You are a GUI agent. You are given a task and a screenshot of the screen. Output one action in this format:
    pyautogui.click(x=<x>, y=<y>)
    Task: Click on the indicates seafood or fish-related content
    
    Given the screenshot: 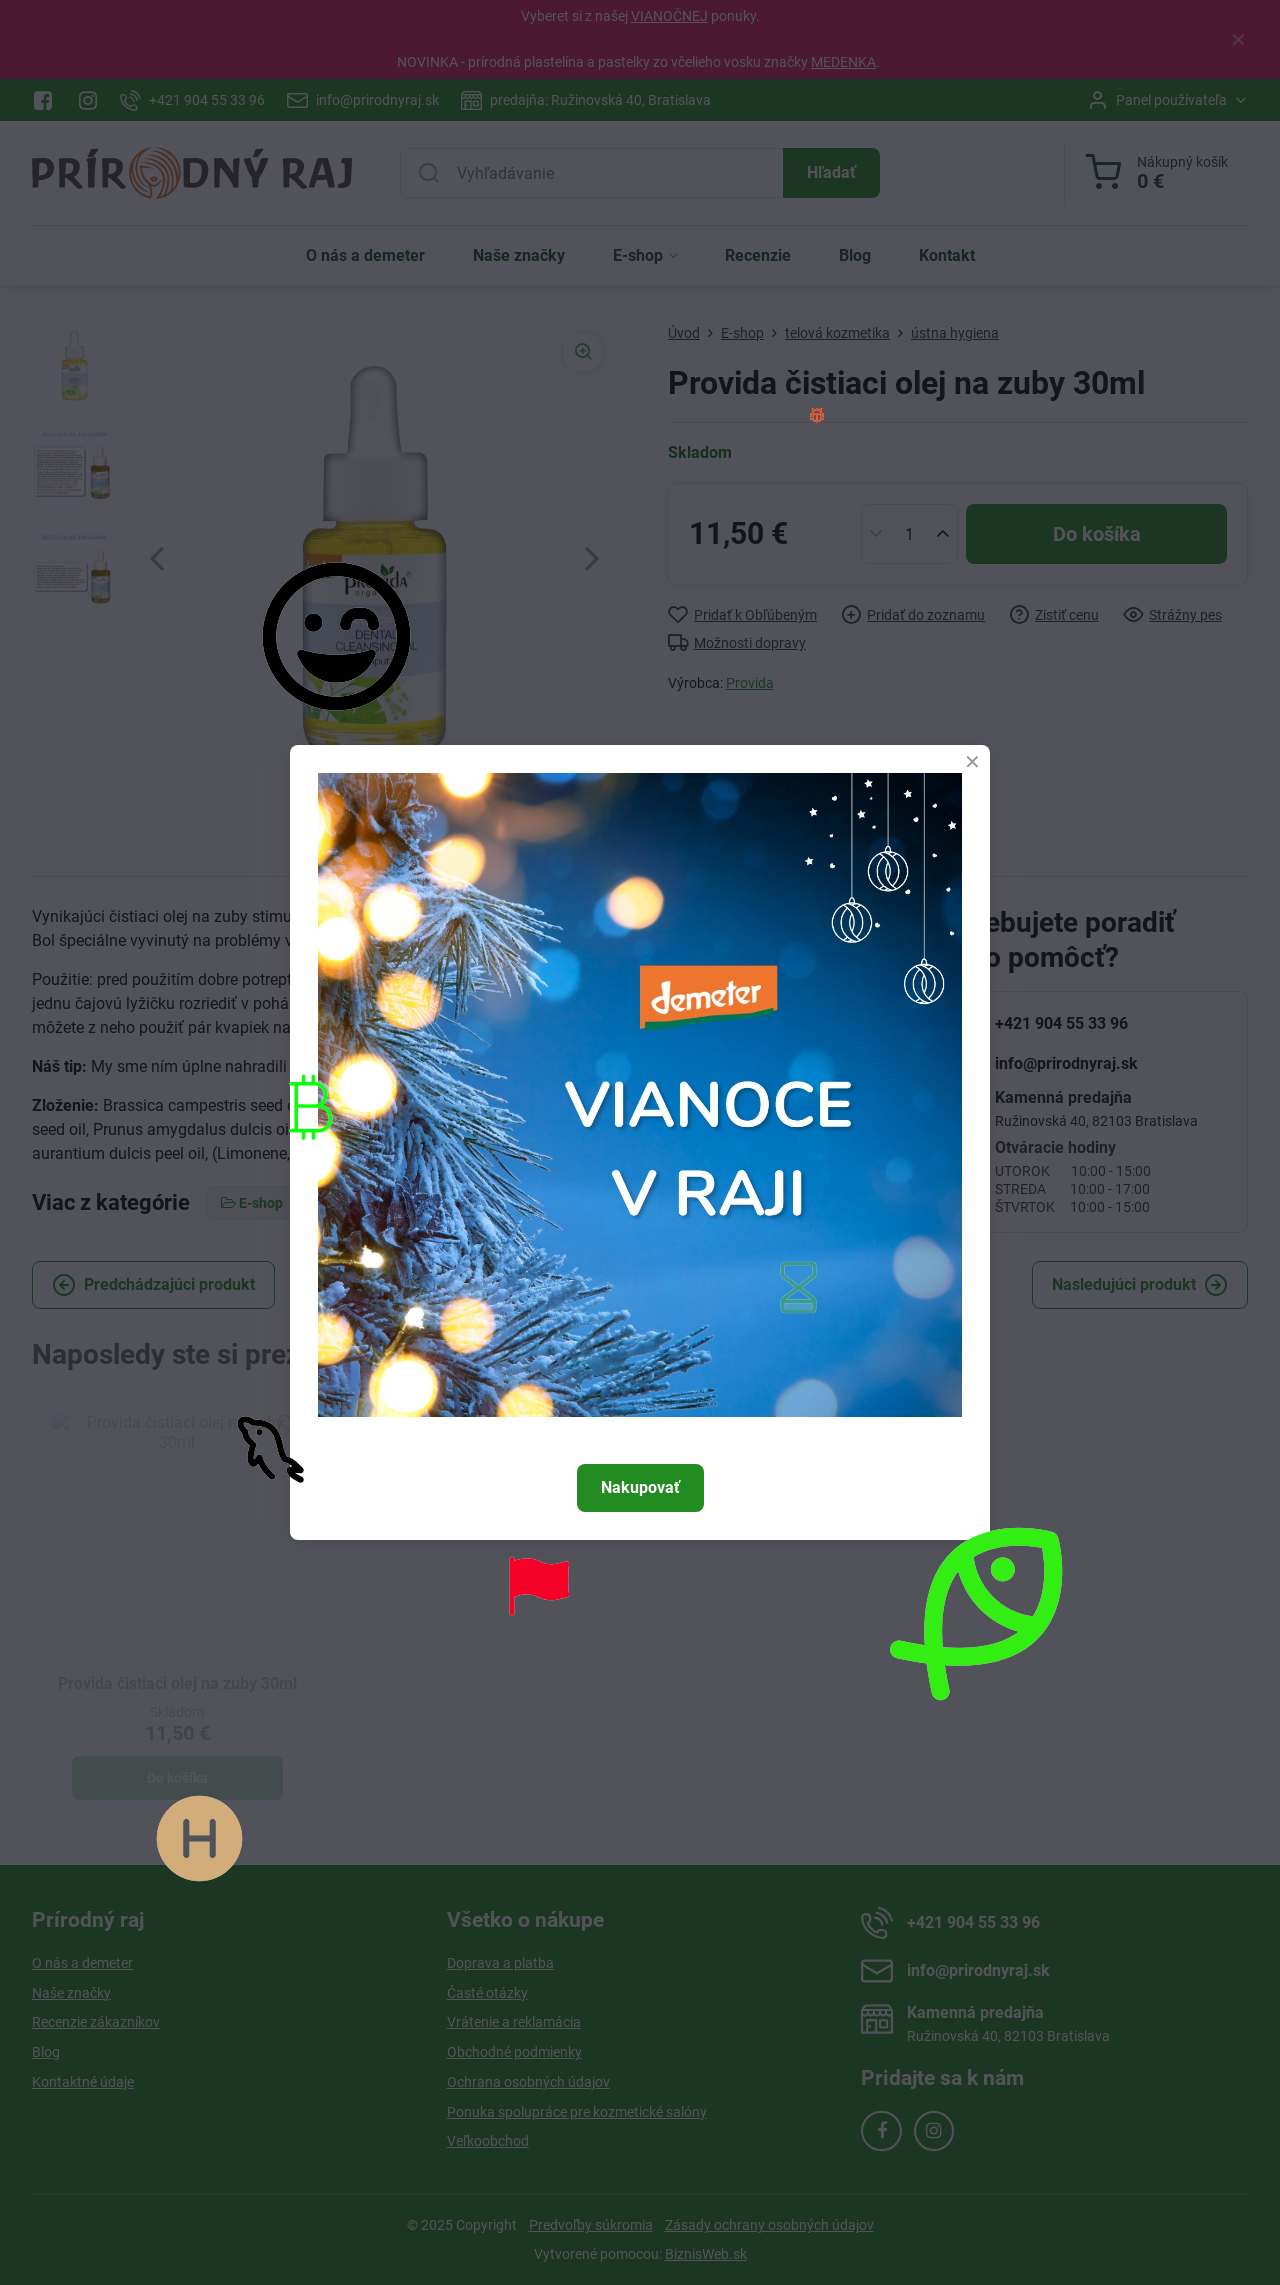 What is the action you would take?
    pyautogui.click(x=982, y=1608)
    